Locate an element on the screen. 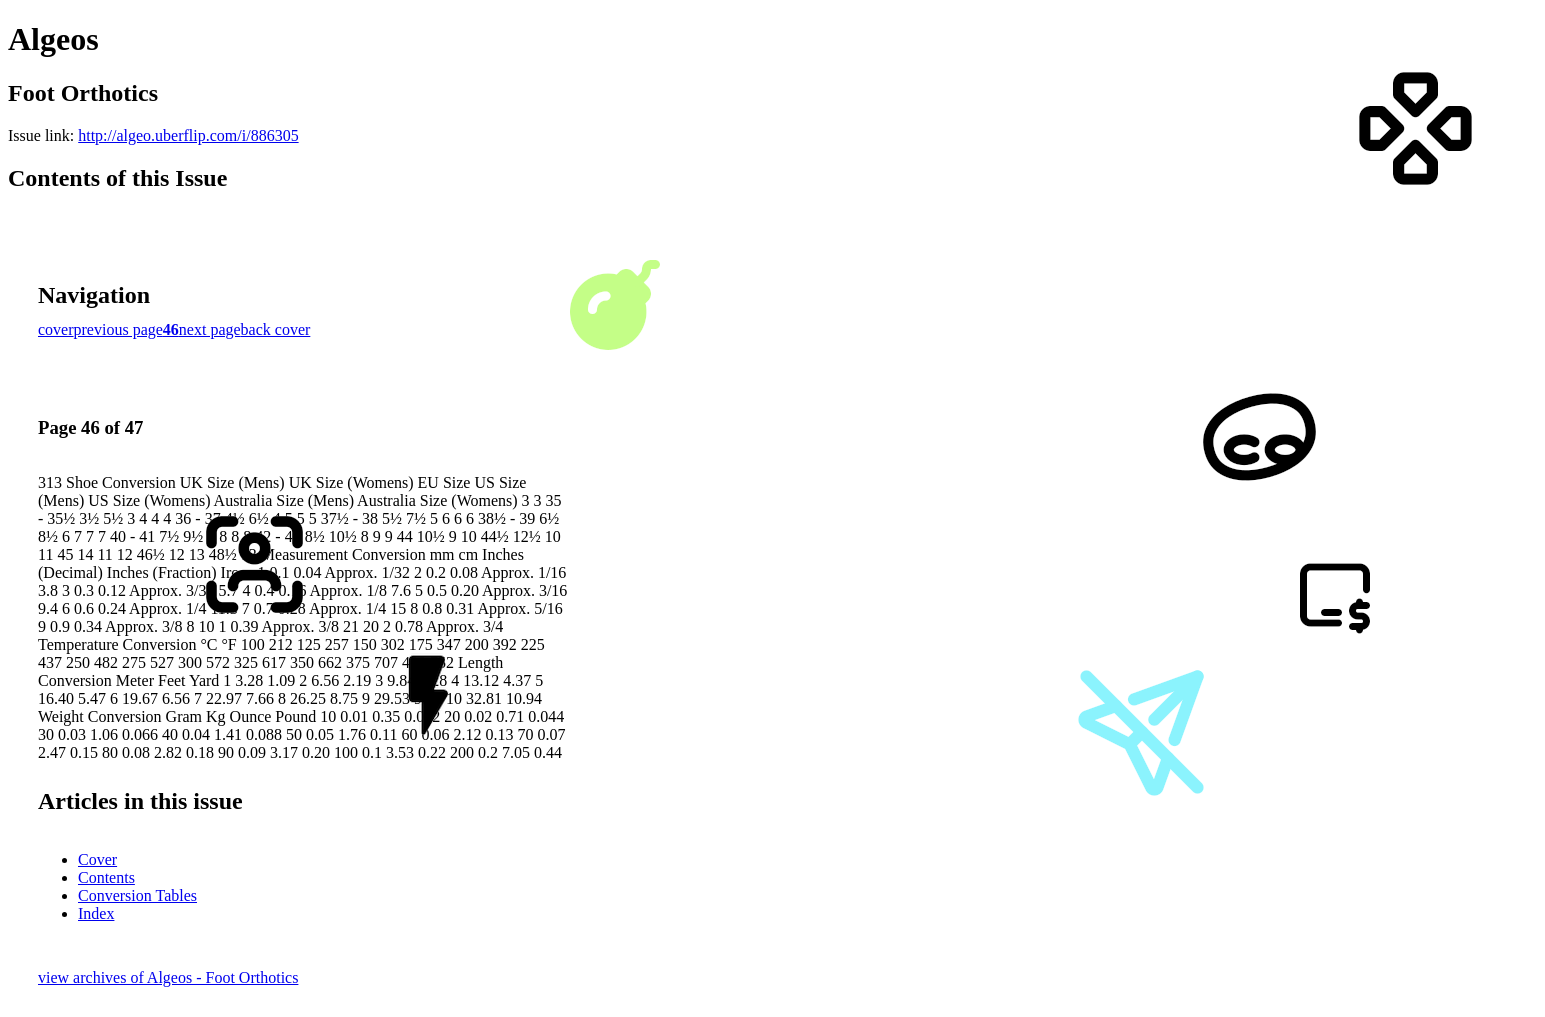  scan or verify user identity is located at coordinates (254, 564).